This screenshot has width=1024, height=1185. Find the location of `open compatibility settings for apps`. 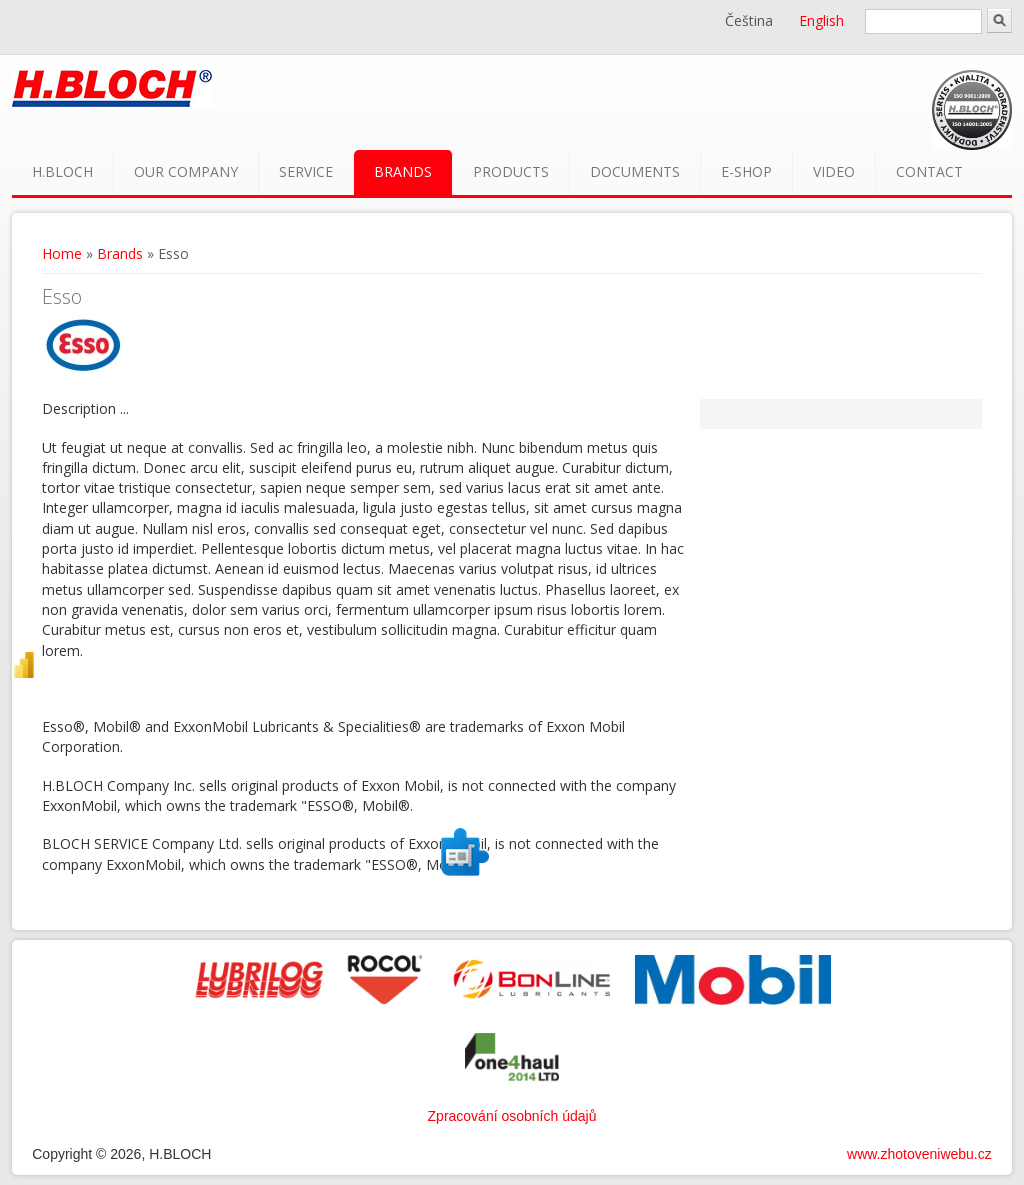

open compatibility settings for apps is located at coordinates (463, 853).